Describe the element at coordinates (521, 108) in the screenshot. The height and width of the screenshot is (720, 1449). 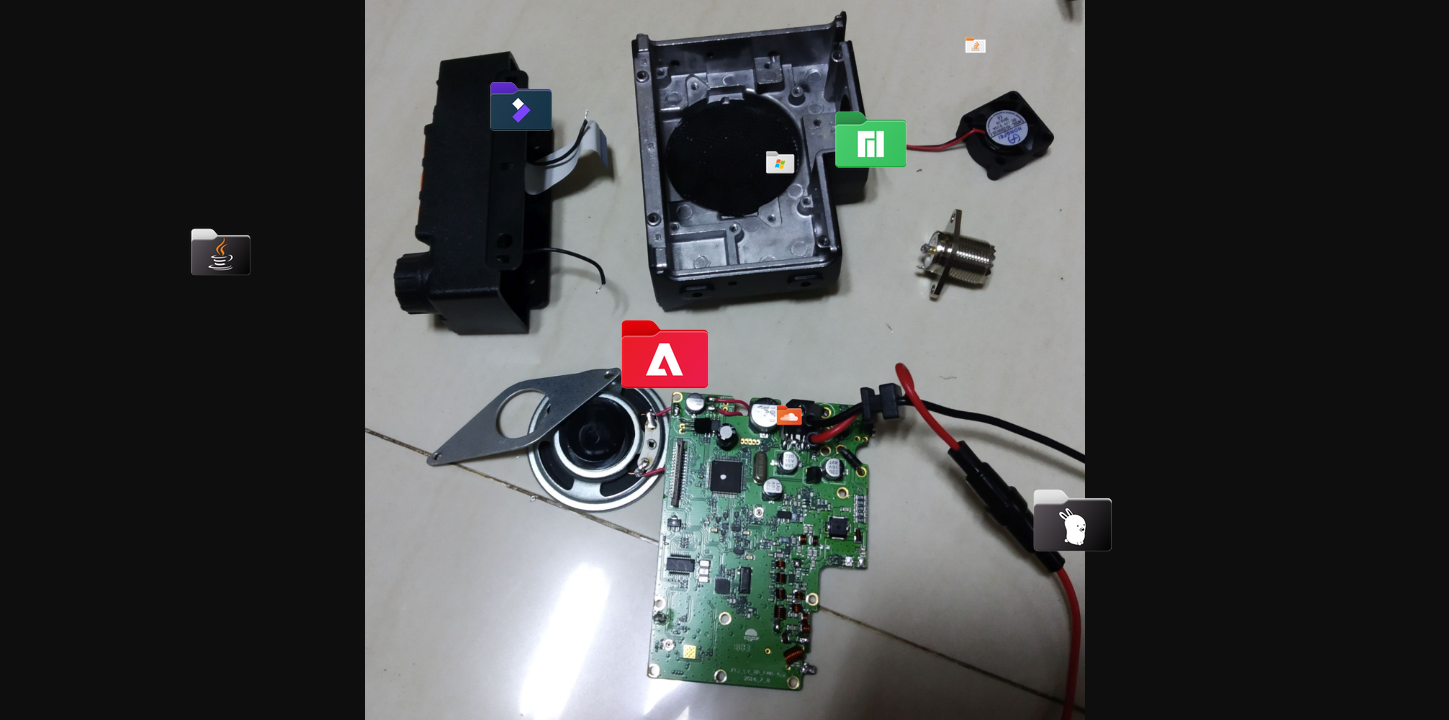
I see `open Wondershare FilmoraPro project folder` at that location.